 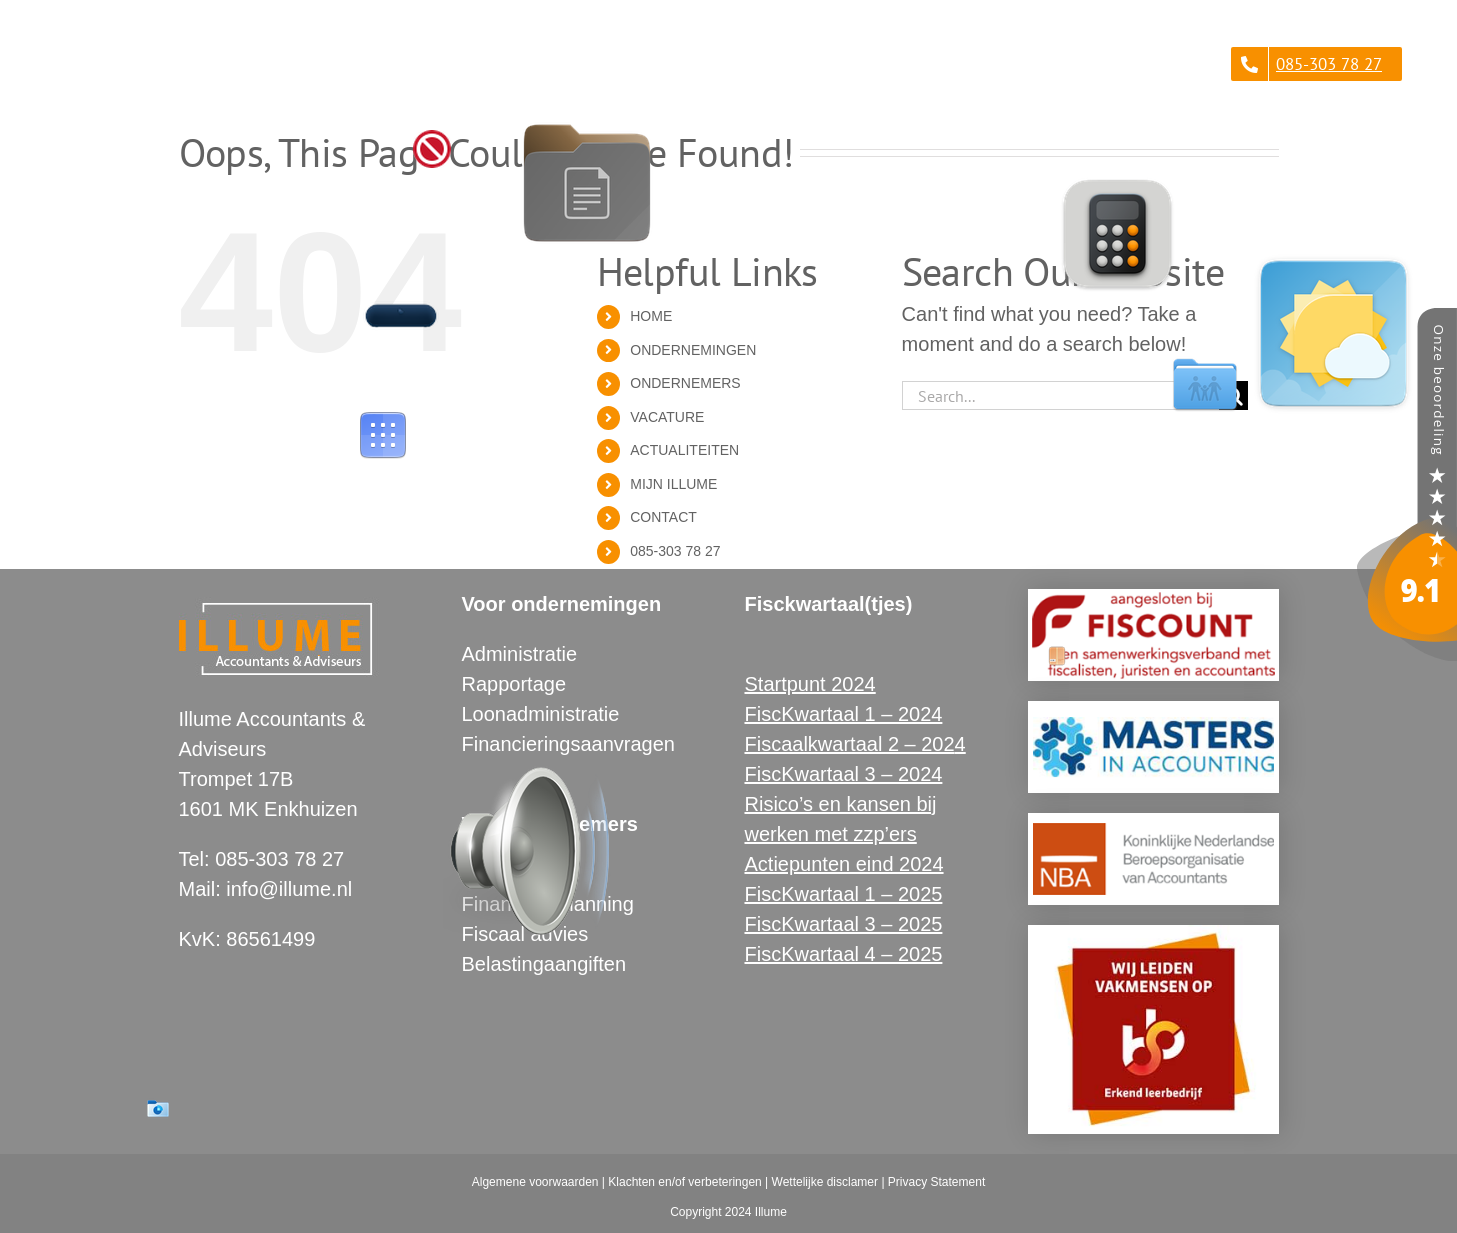 I want to click on compressed archive file type indicator, so click(x=1057, y=656).